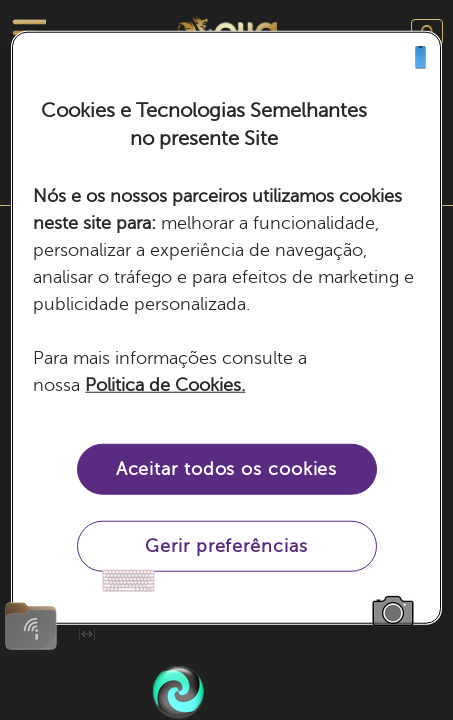 The image size is (453, 720). I want to click on connect a bluetooth keyboard, so click(128, 580).